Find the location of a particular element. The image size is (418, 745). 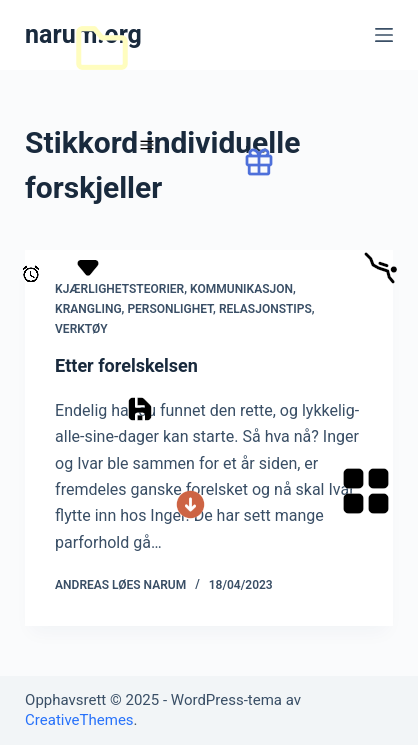

view or manage alarms is located at coordinates (31, 274).